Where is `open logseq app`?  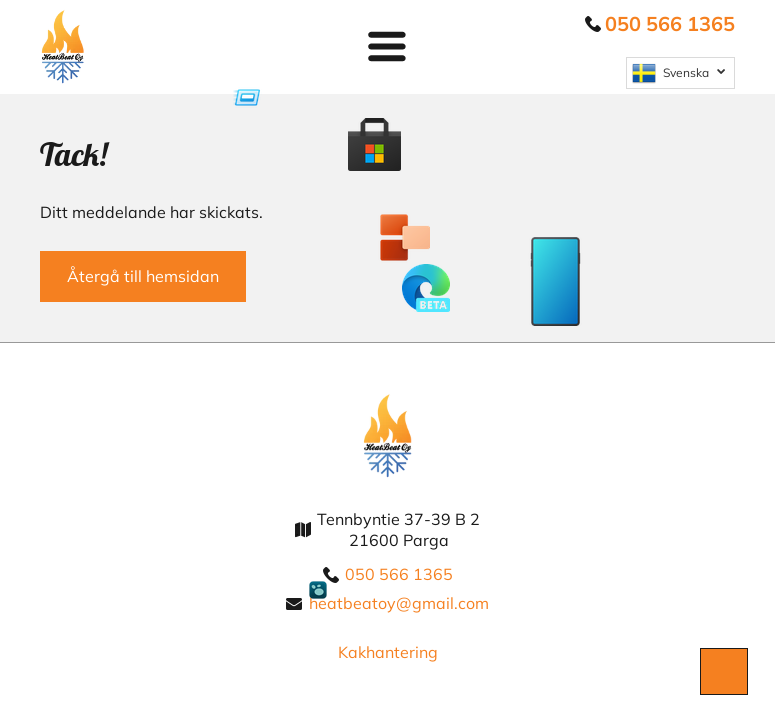 open logseq app is located at coordinates (318, 590).